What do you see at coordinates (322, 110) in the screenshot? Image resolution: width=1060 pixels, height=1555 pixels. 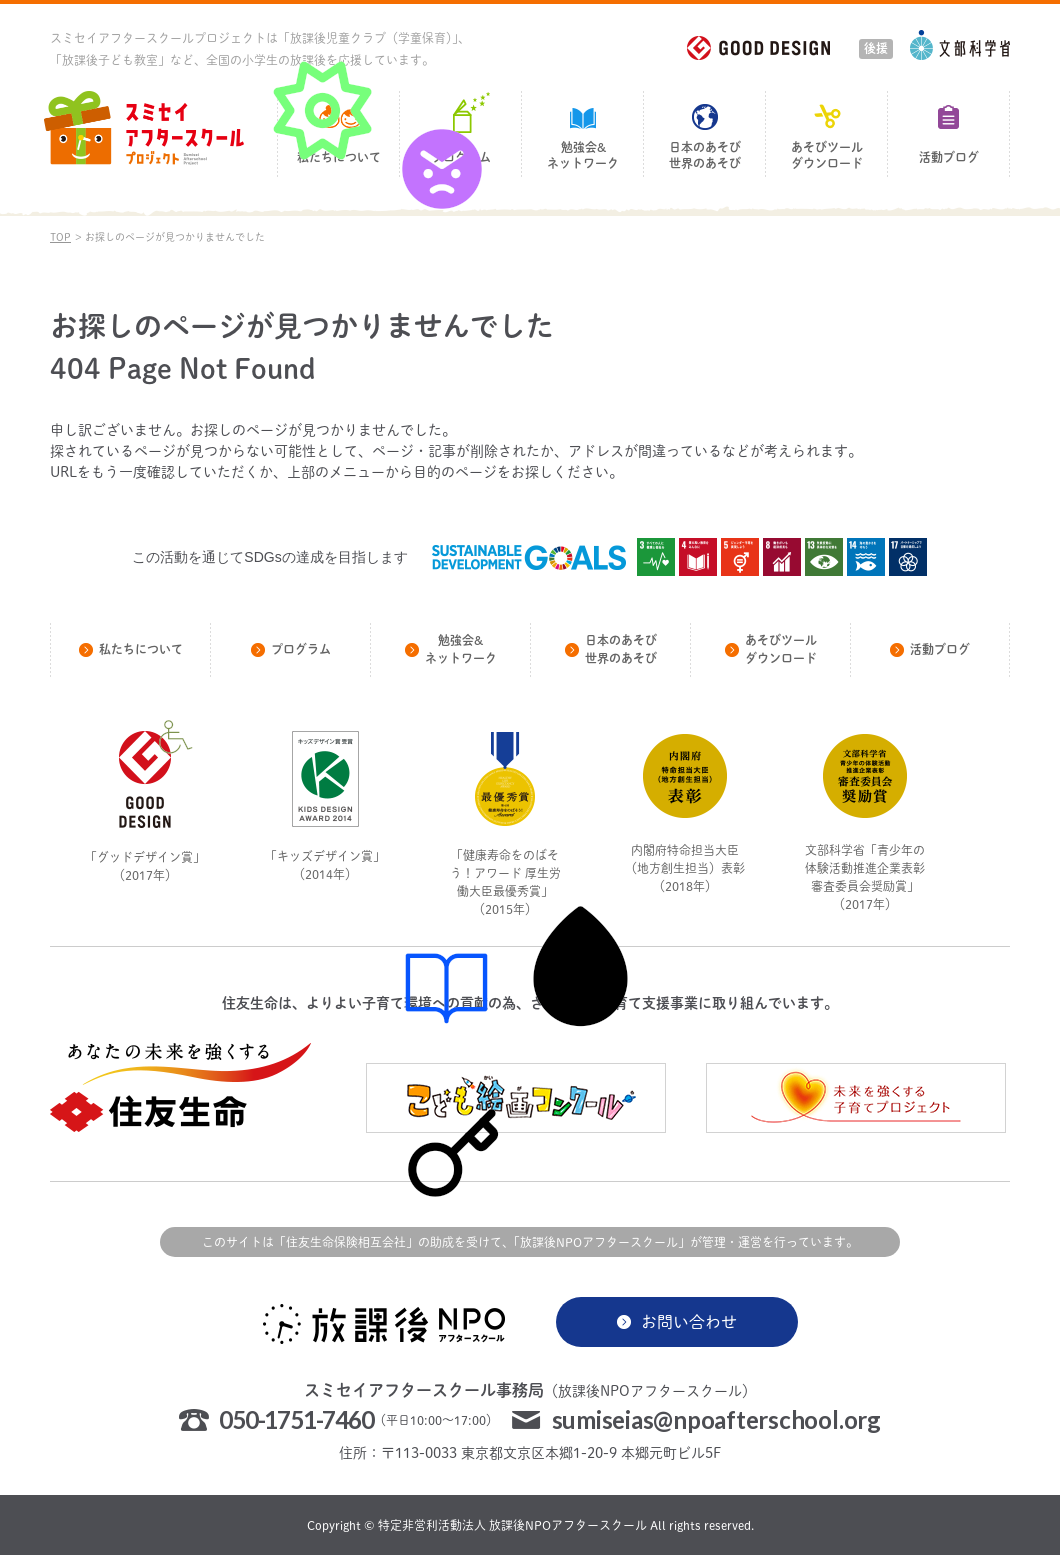 I see `toggle light mode or bright theme` at bounding box center [322, 110].